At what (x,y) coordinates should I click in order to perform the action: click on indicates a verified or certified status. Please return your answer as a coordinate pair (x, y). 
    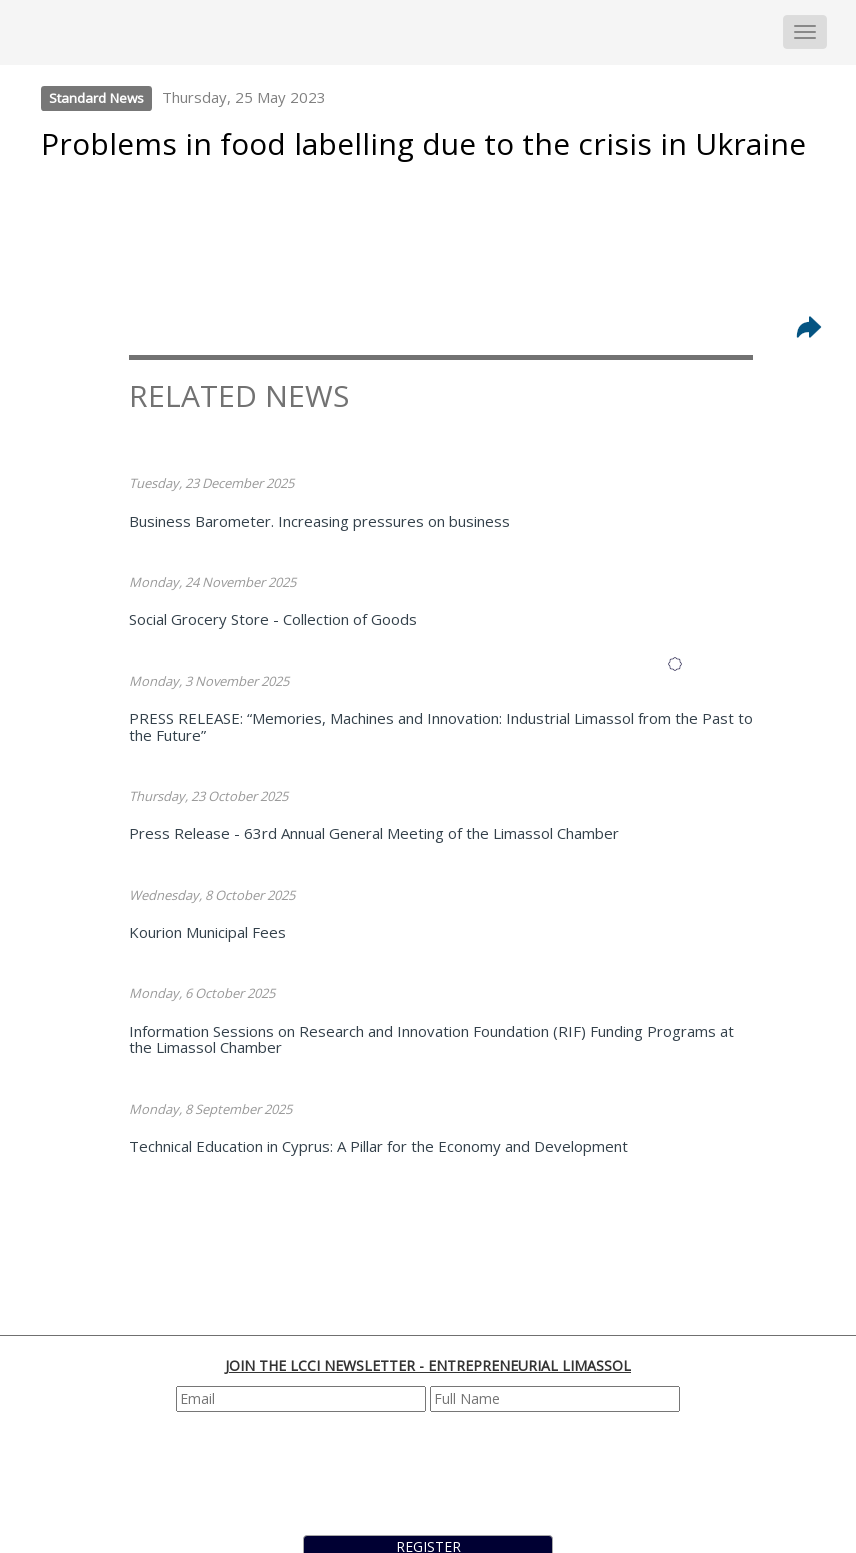
    Looking at the image, I should click on (675, 664).